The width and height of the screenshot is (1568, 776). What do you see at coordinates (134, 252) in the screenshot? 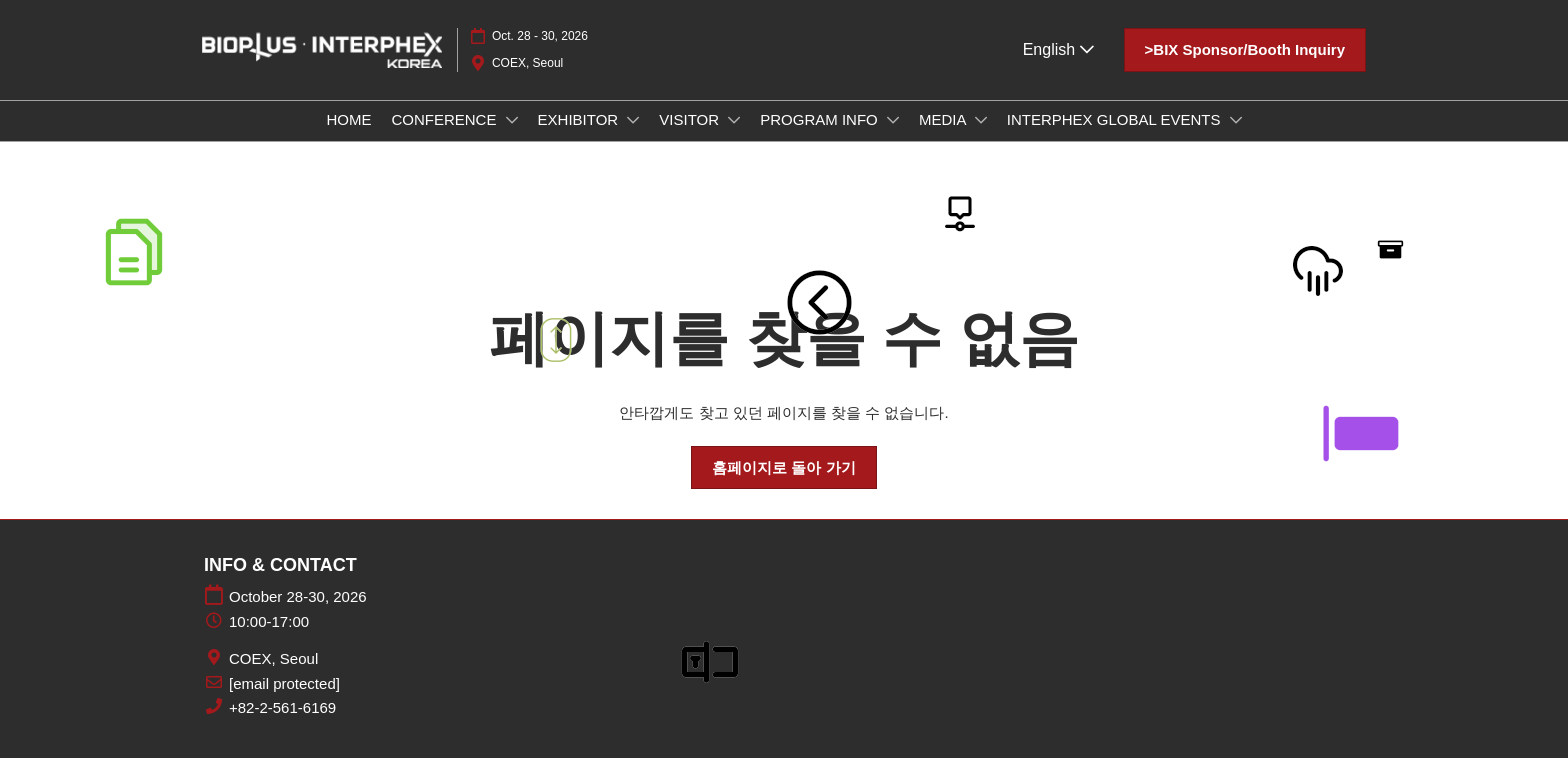
I see `view all files or documents` at bounding box center [134, 252].